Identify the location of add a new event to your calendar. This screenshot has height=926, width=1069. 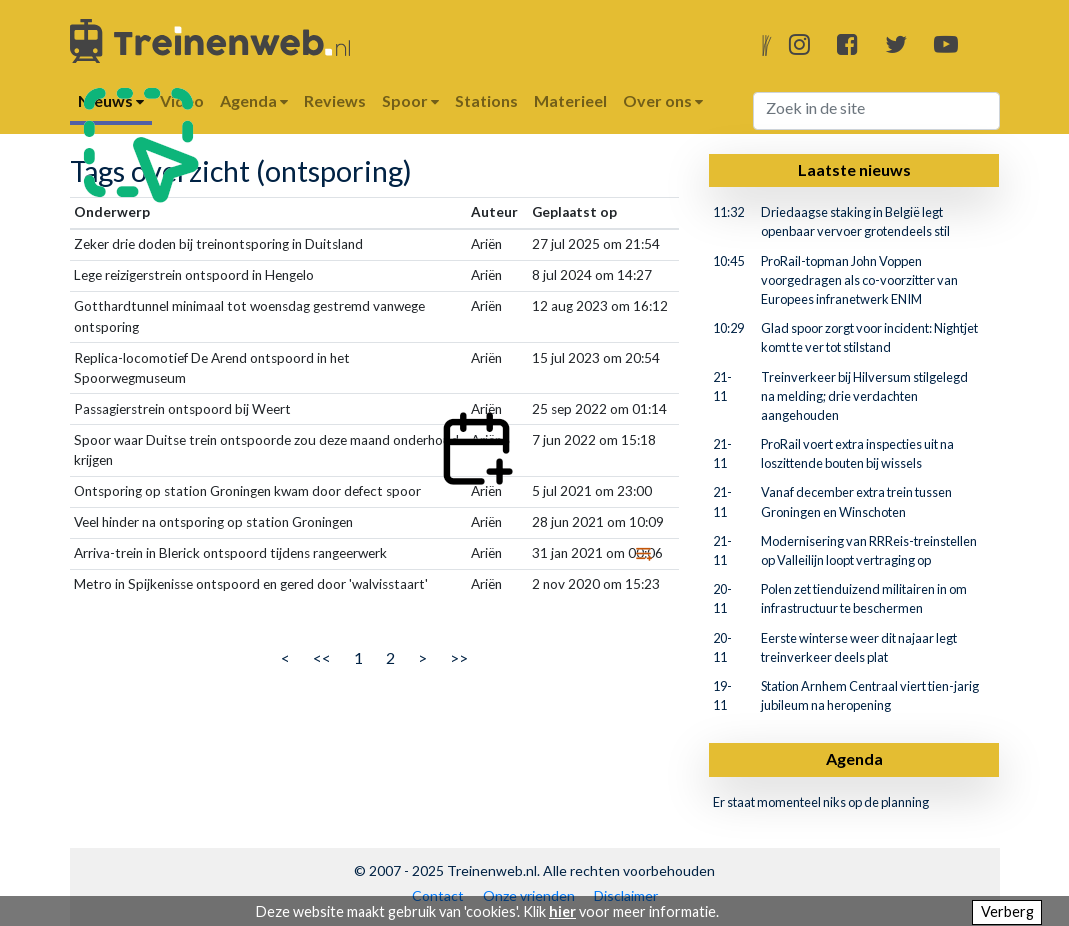
(476, 448).